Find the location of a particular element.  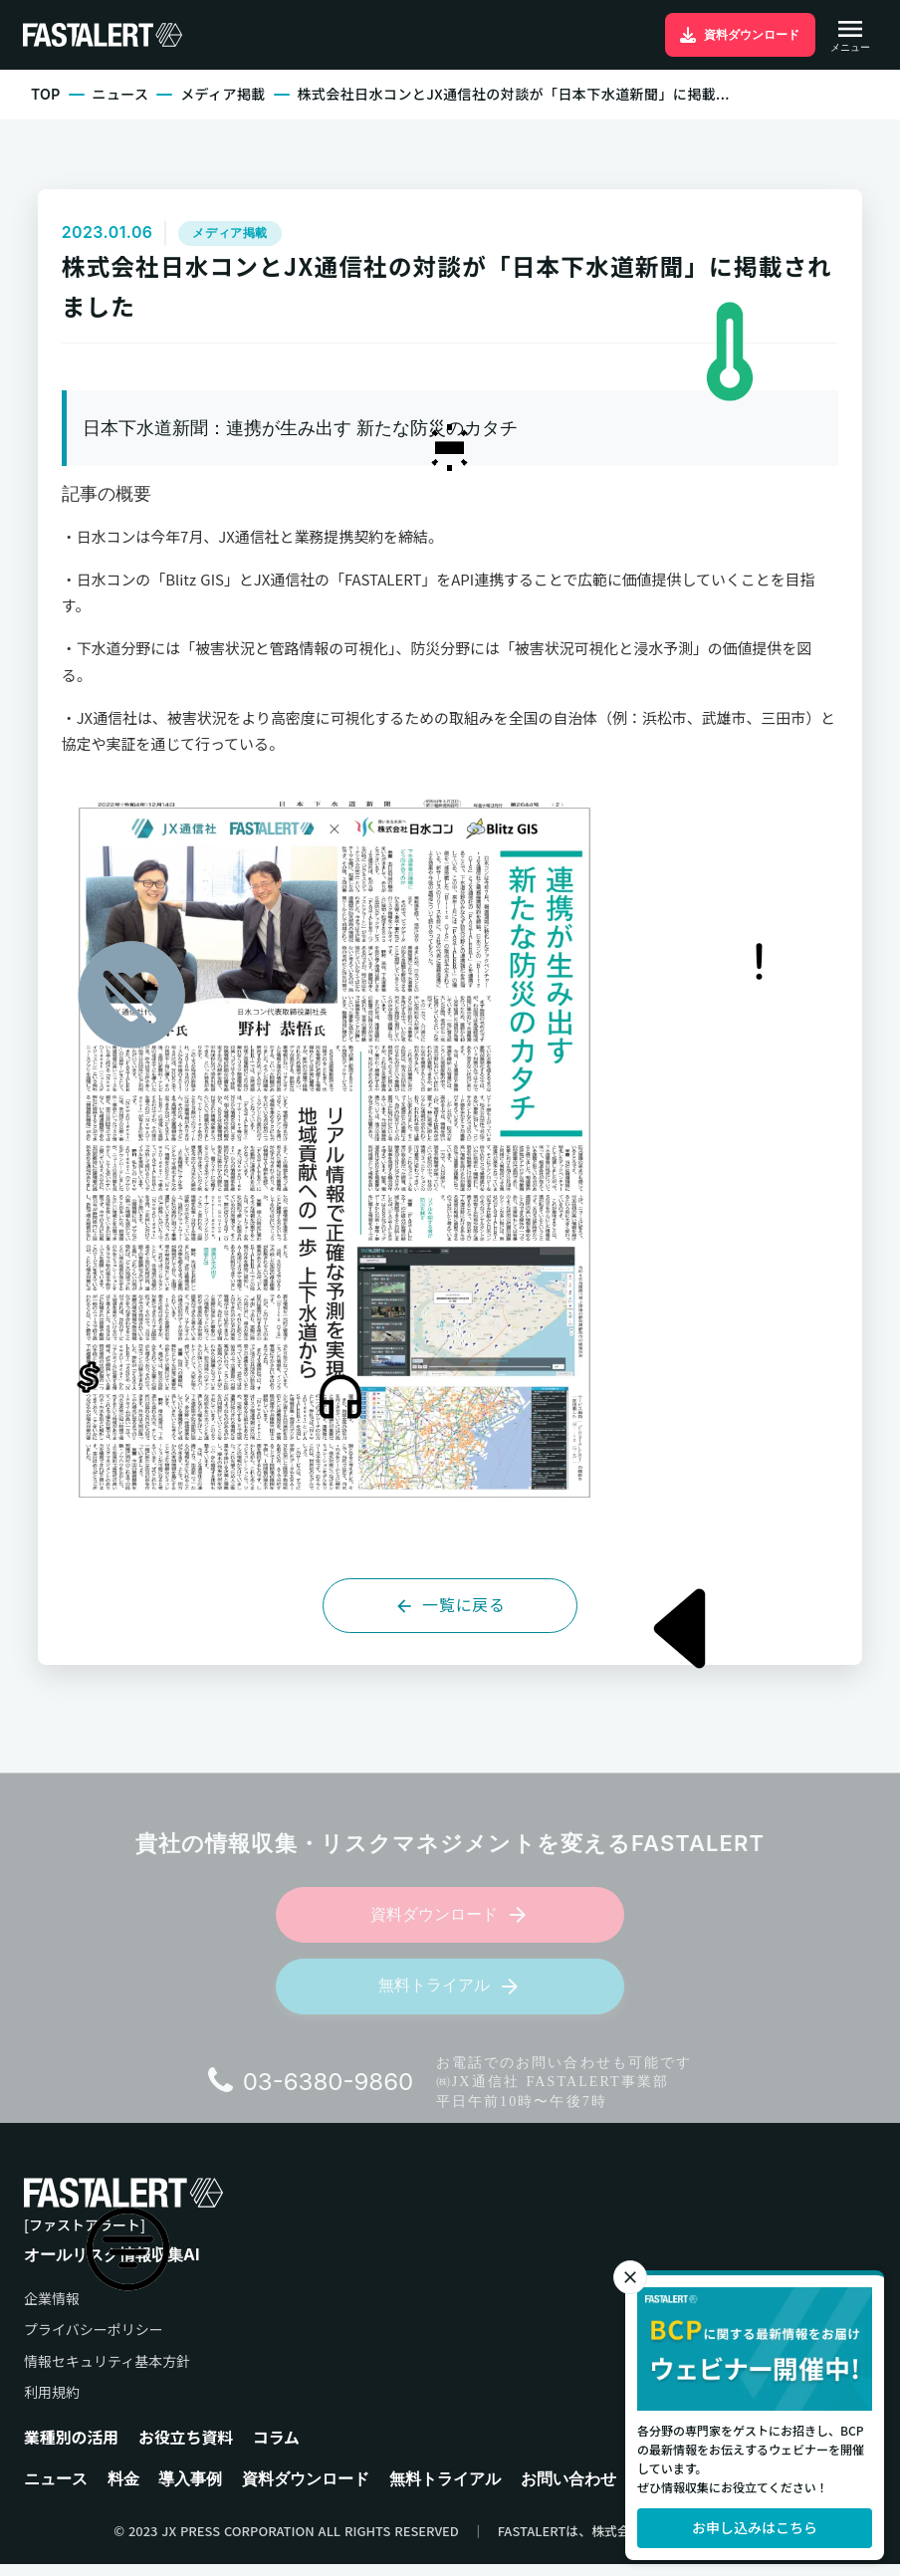

open filter options is located at coordinates (127, 2248).